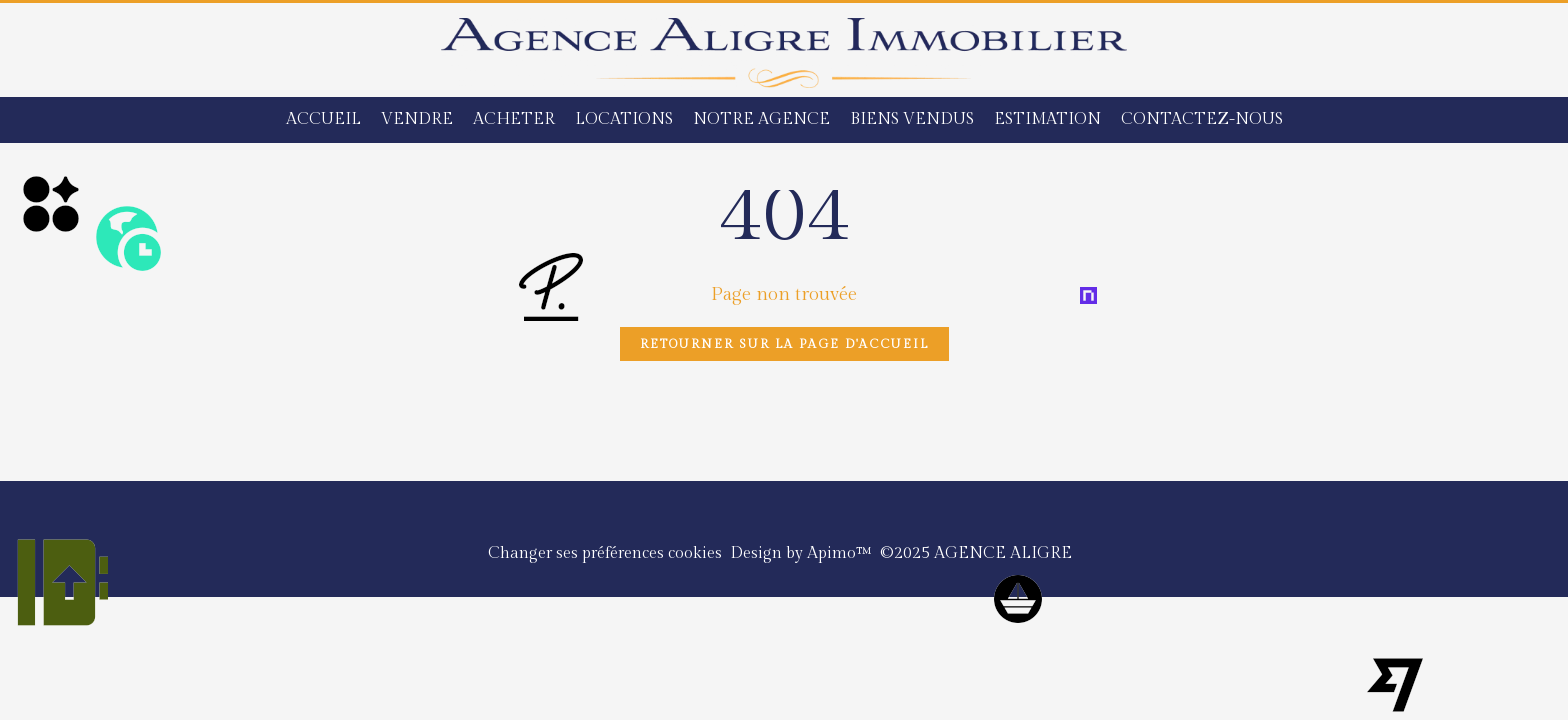 This screenshot has width=1568, height=720. Describe the element at coordinates (51, 204) in the screenshot. I see `access AI-powered applications` at that location.